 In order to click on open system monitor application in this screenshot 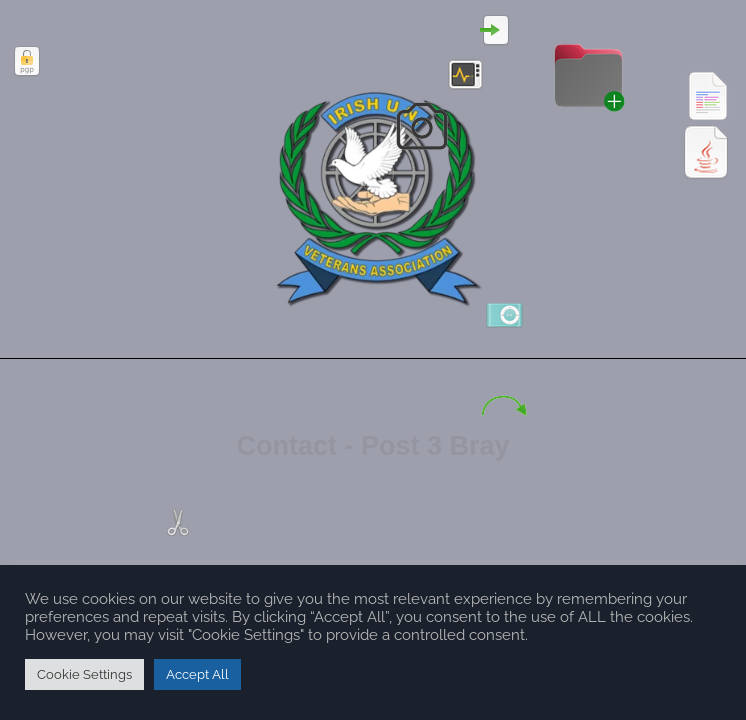, I will do `click(465, 74)`.